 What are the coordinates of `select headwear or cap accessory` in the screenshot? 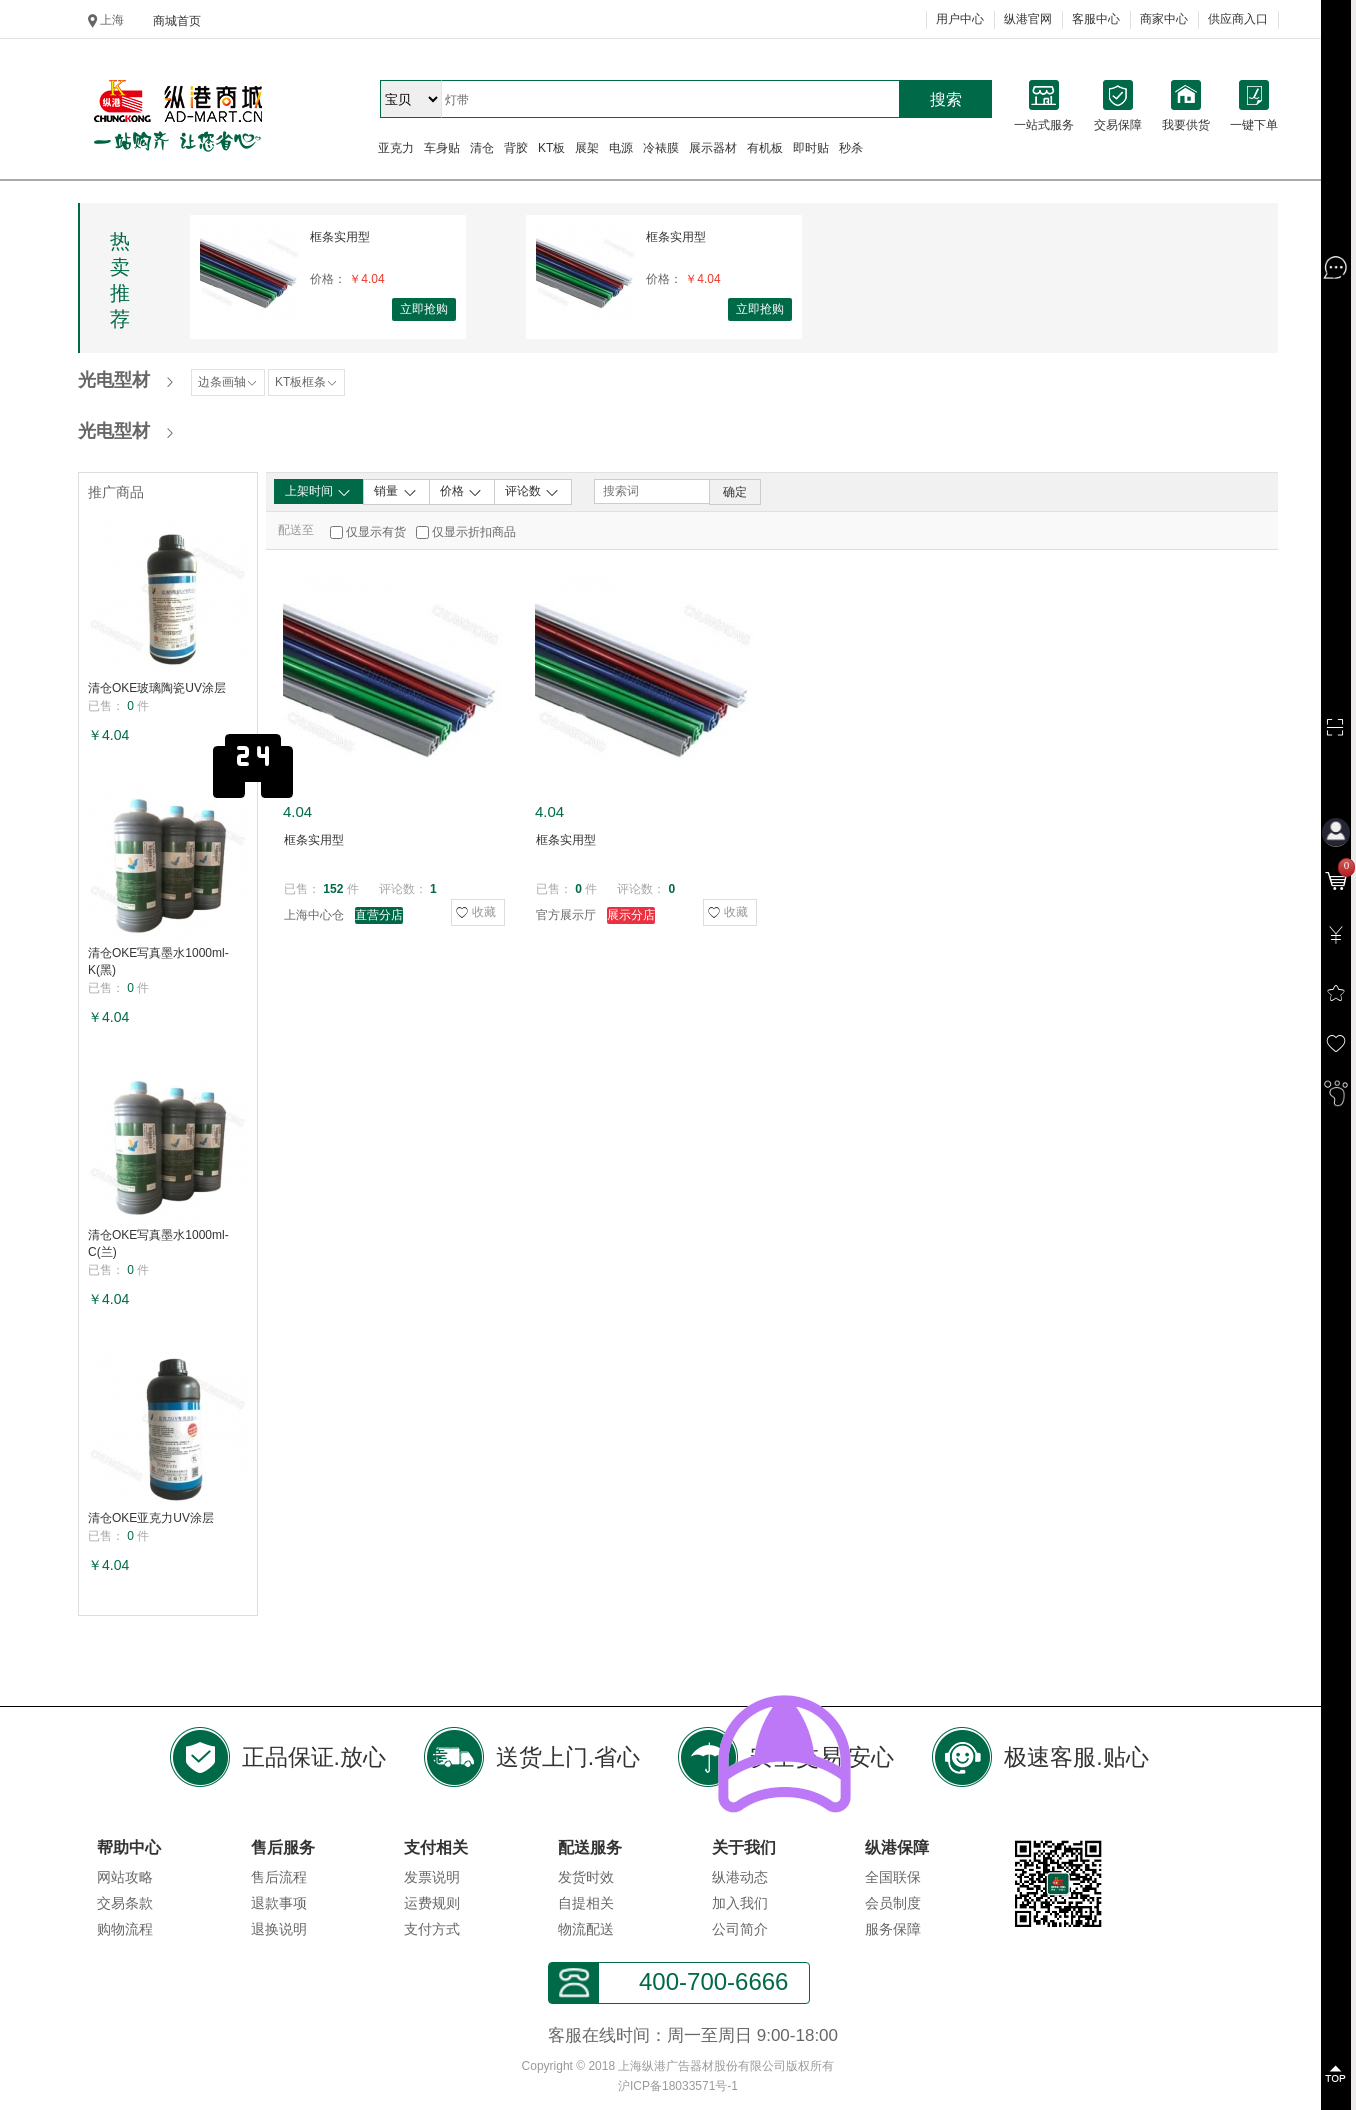 It's located at (784, 1761).